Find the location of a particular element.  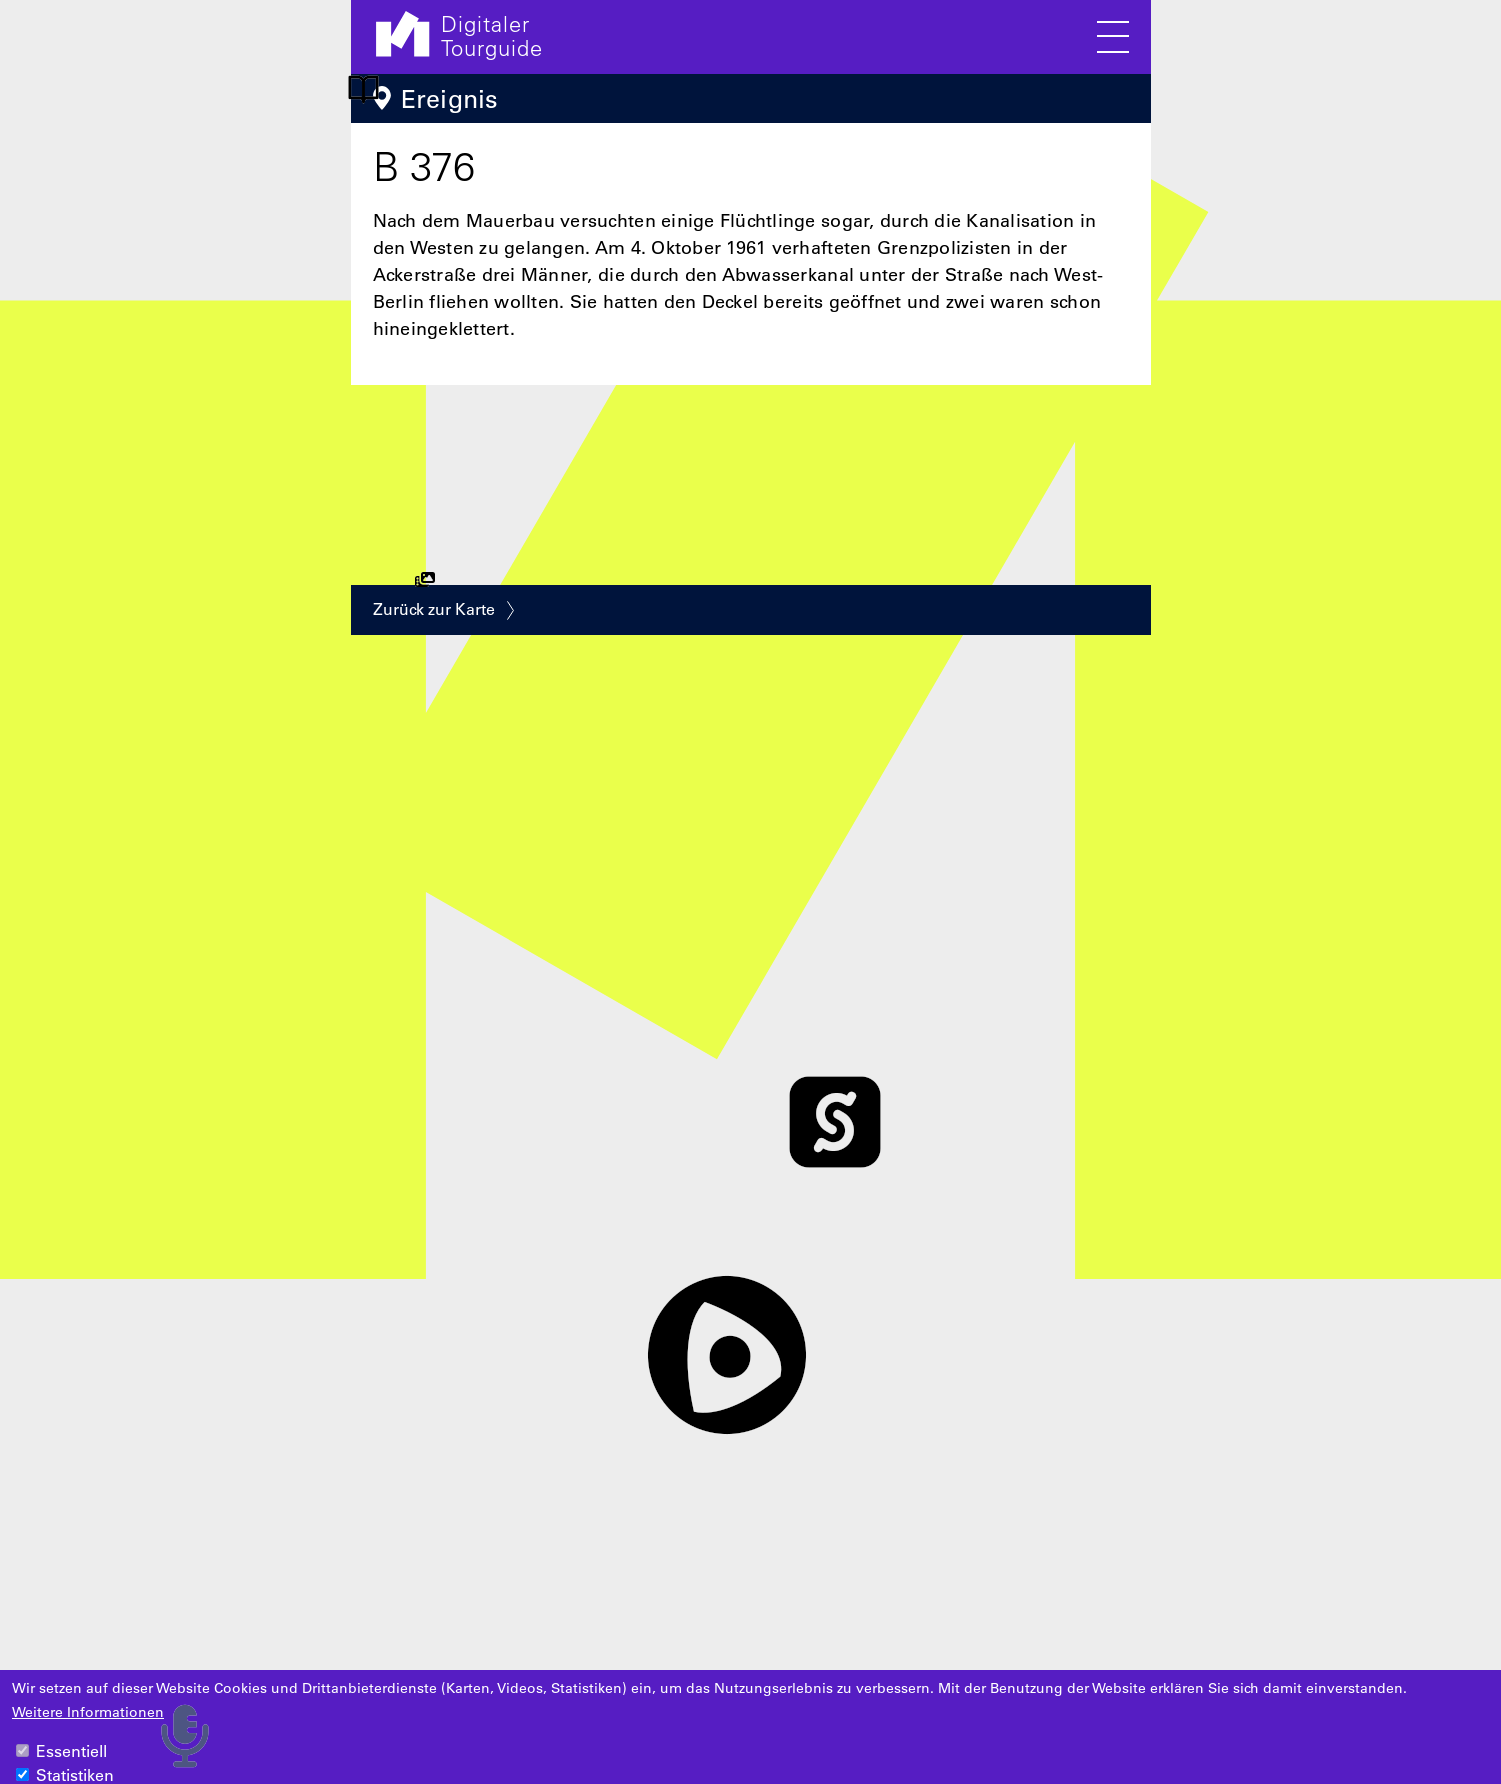

open reading mode or e-reader is located at coordinates (363, 89).